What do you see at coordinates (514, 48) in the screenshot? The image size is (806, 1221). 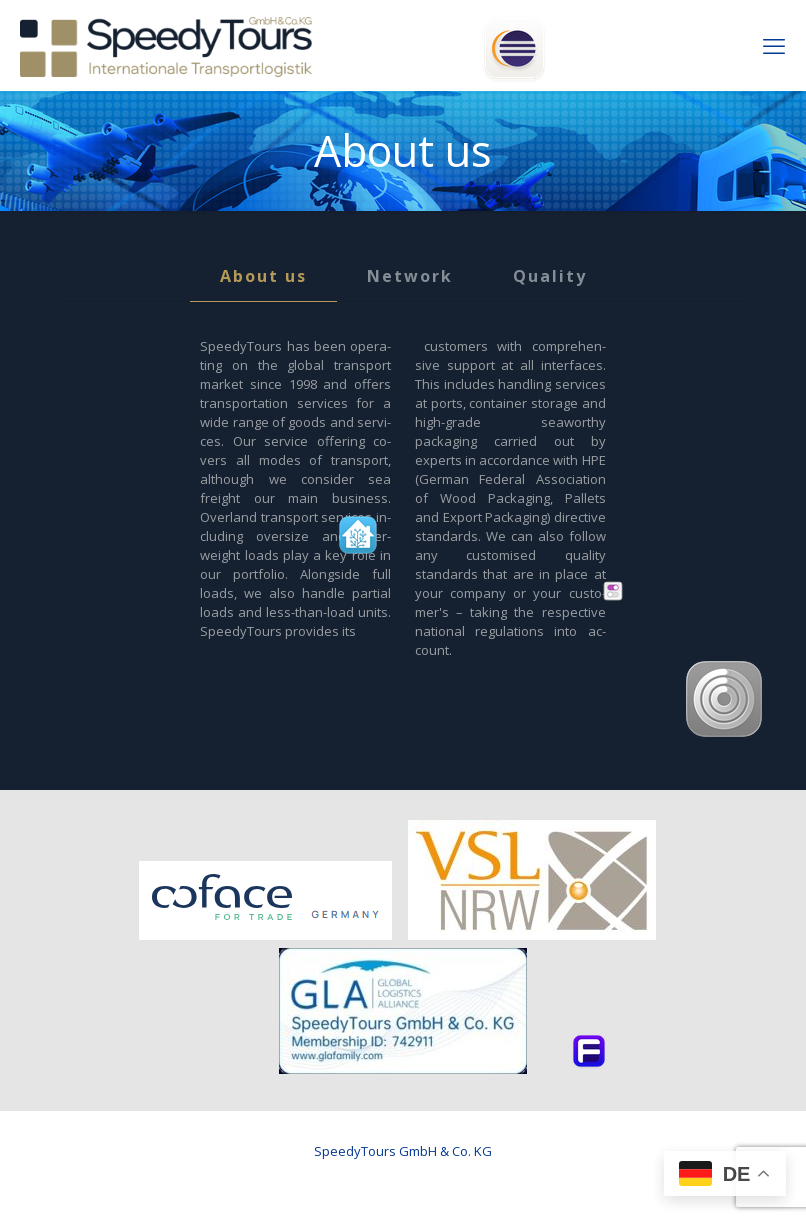 I see `open eclipse IDE` at bounding box center [514, 48].